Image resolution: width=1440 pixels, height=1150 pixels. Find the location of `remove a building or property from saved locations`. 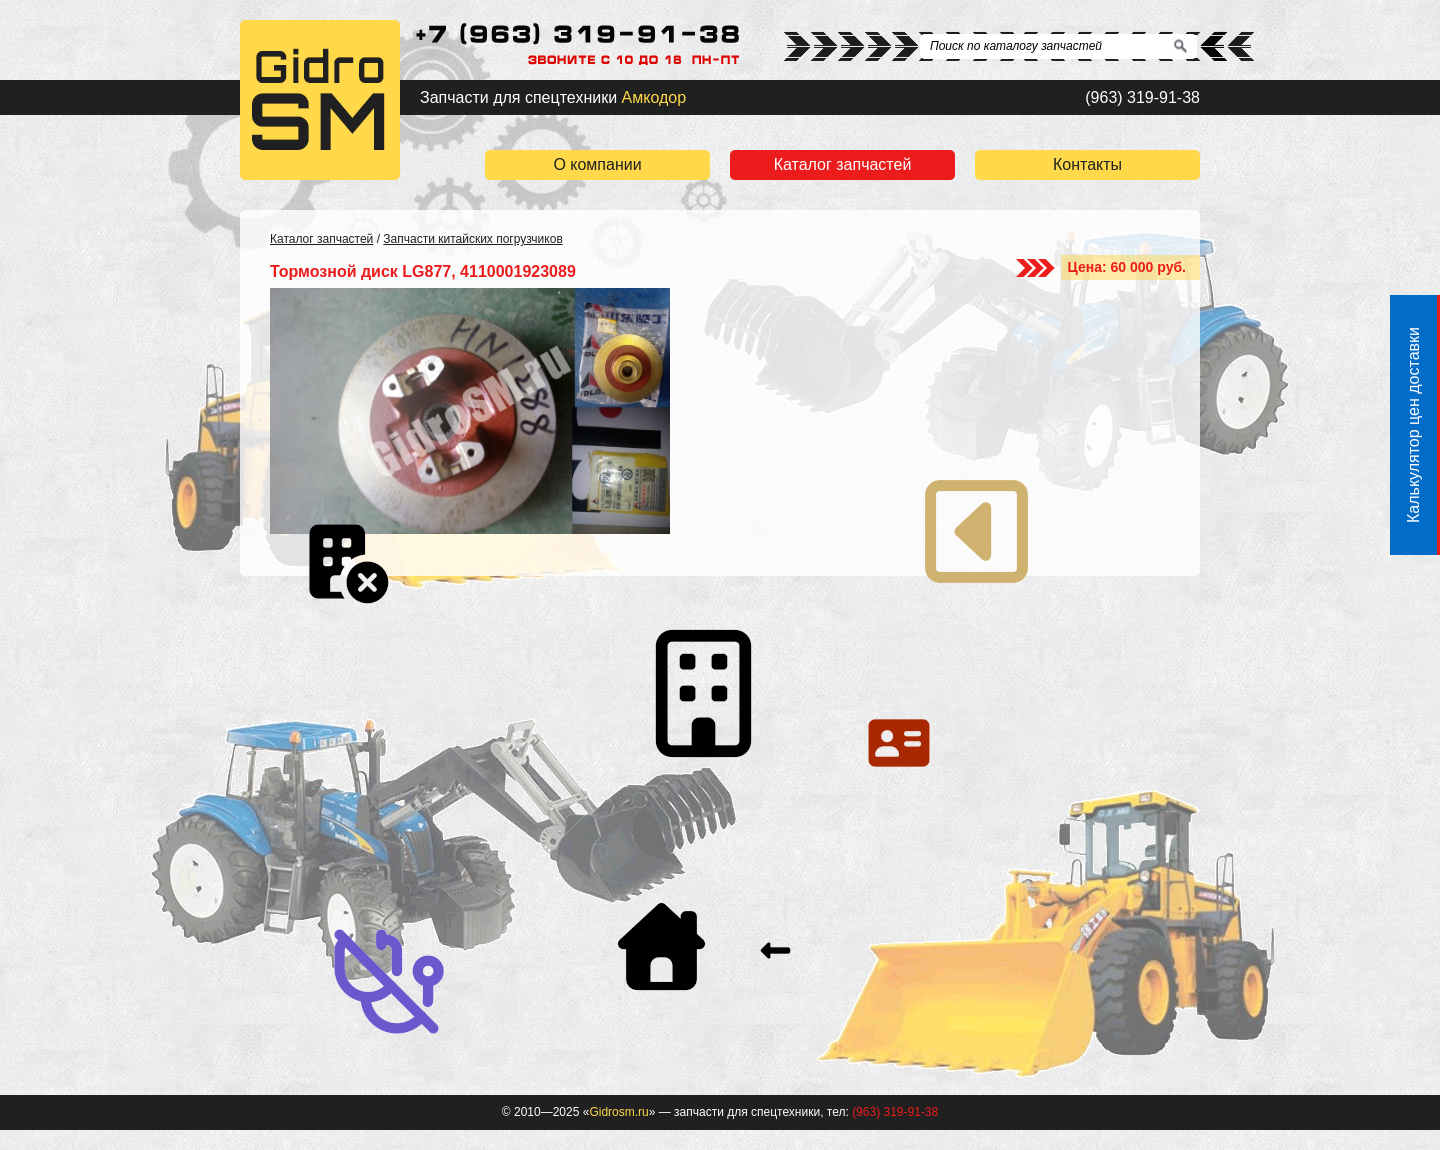

remove a building or property from saved locations is located at coordinates (346, 561).